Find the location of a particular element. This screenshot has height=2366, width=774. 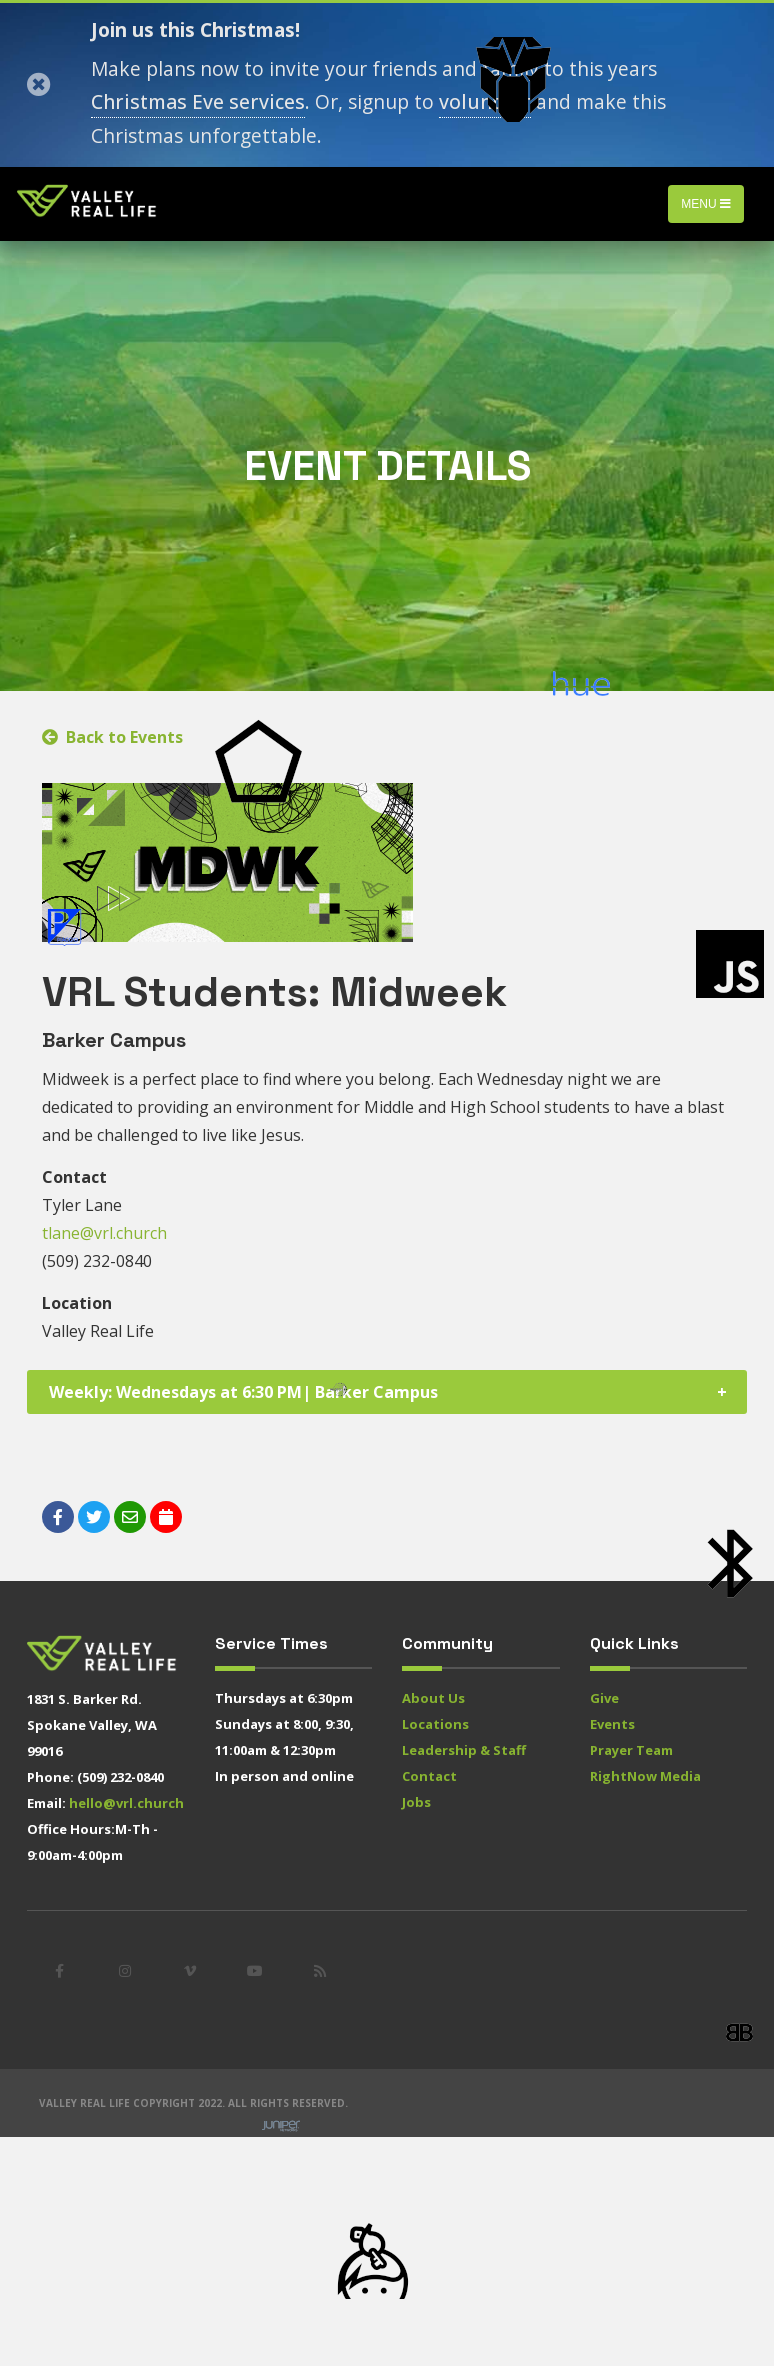

select pentagon shape tool is located at coordinates (258, 765).